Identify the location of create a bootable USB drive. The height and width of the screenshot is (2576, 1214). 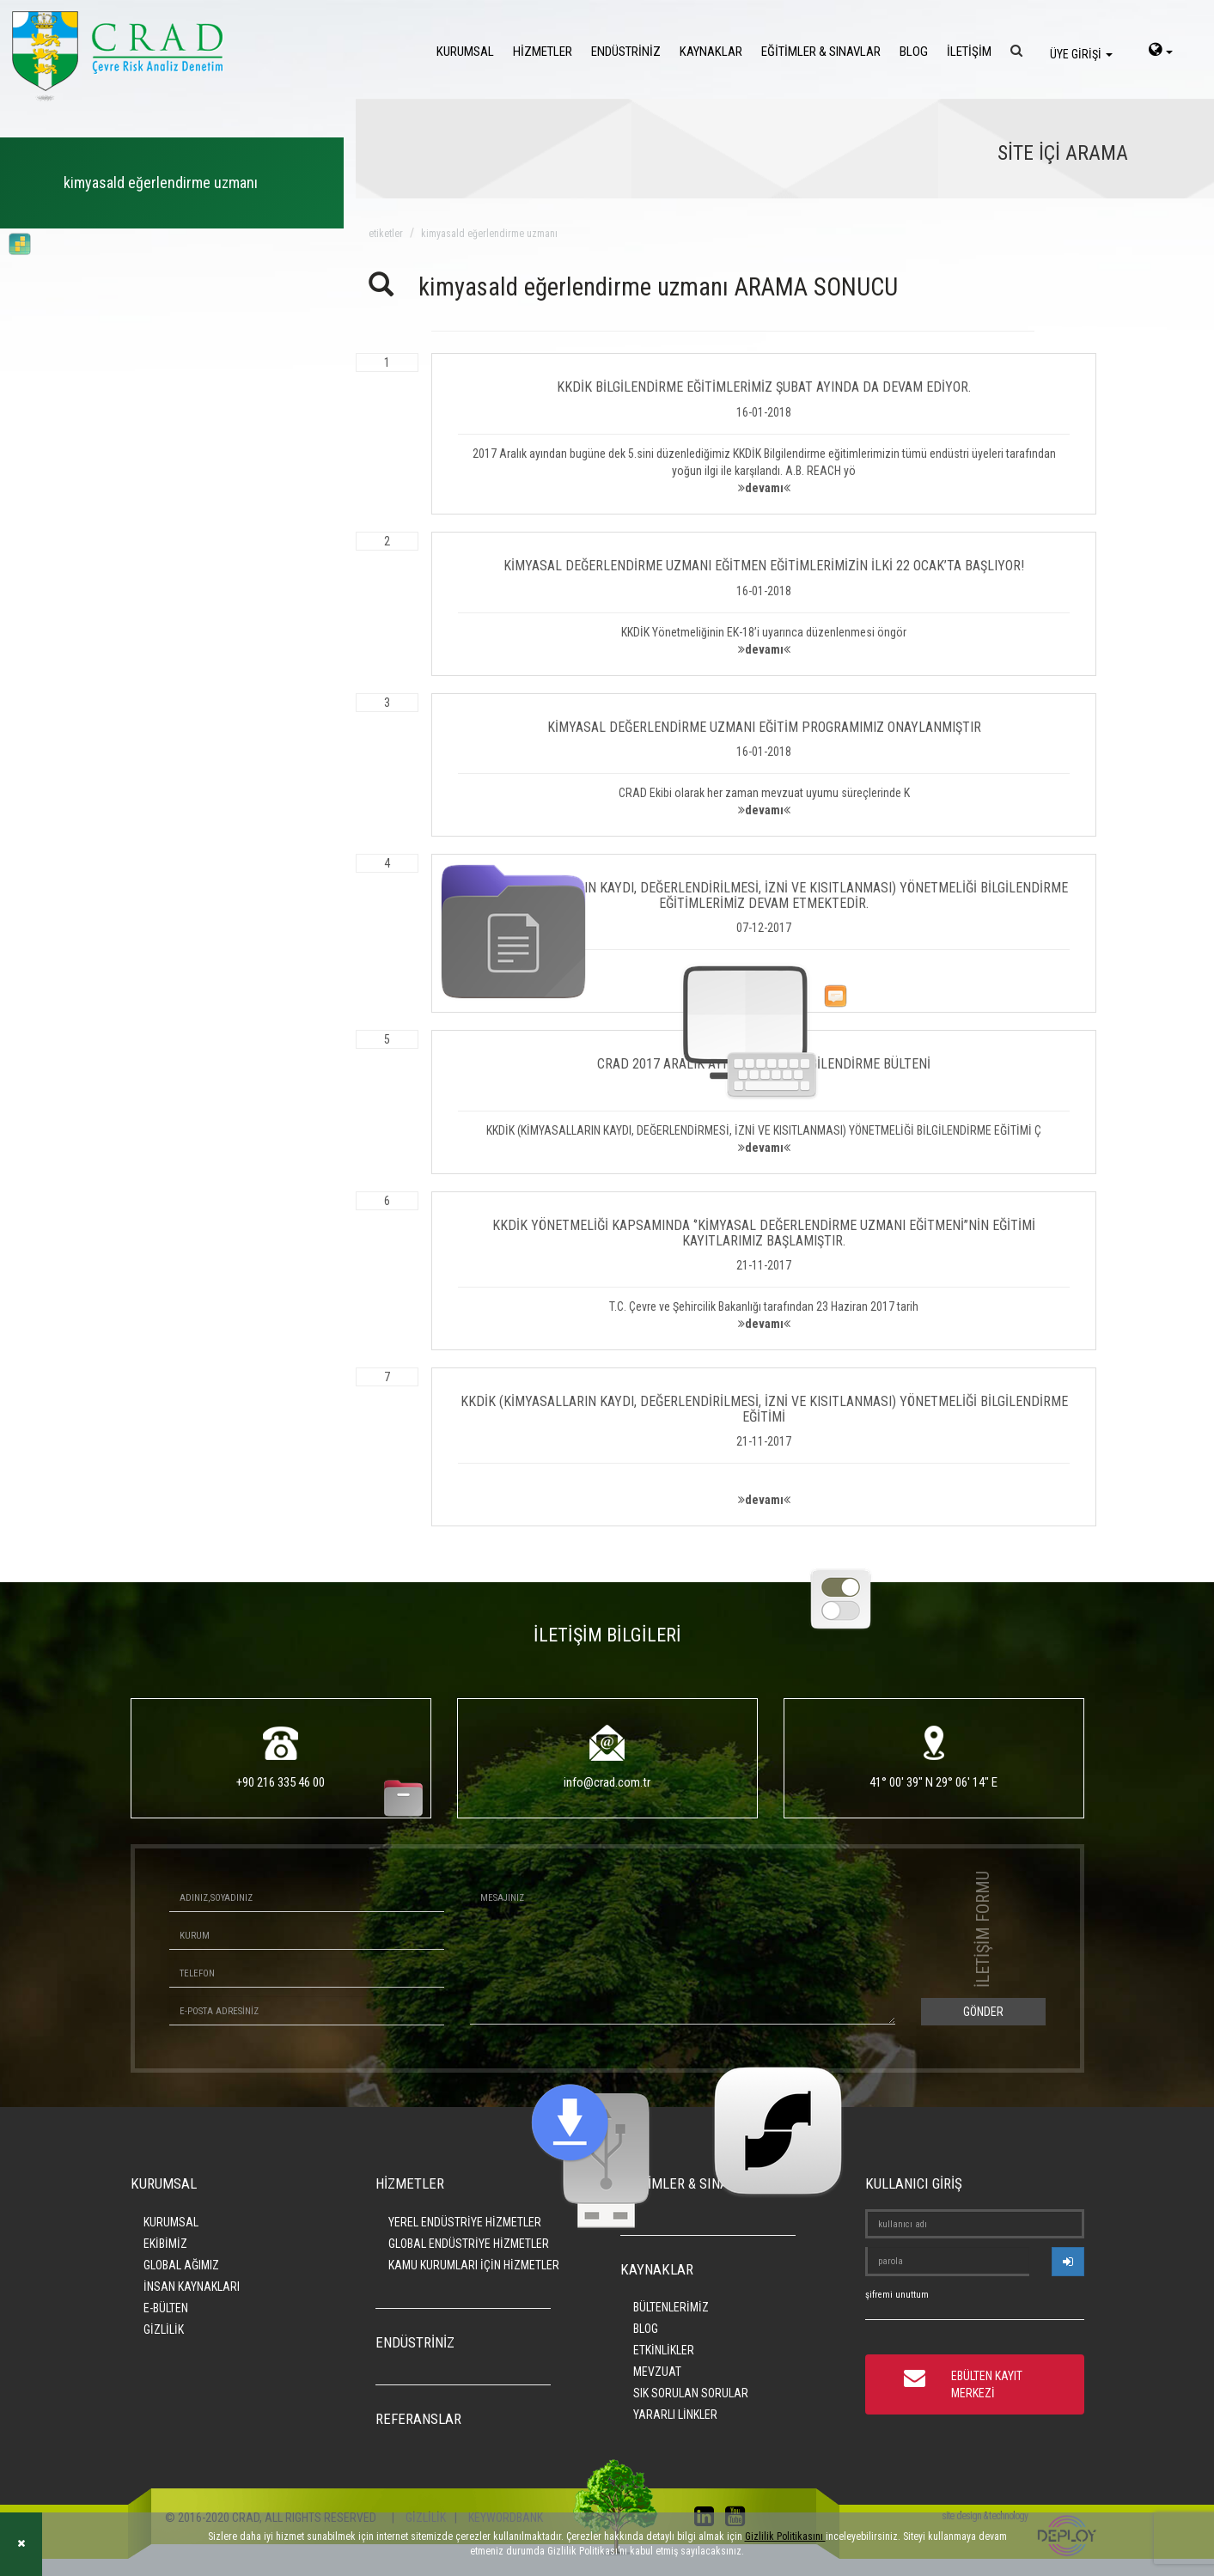
(606, 2159).